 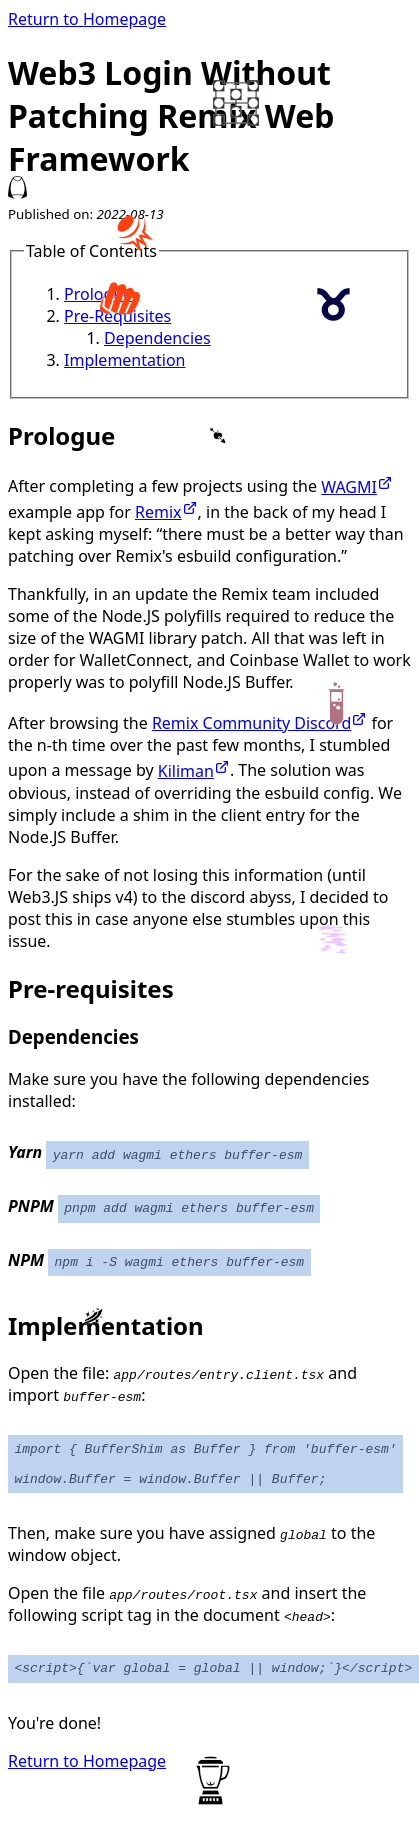 I want to click on protect or defend eggs in a game, so click(x=135, y=234).